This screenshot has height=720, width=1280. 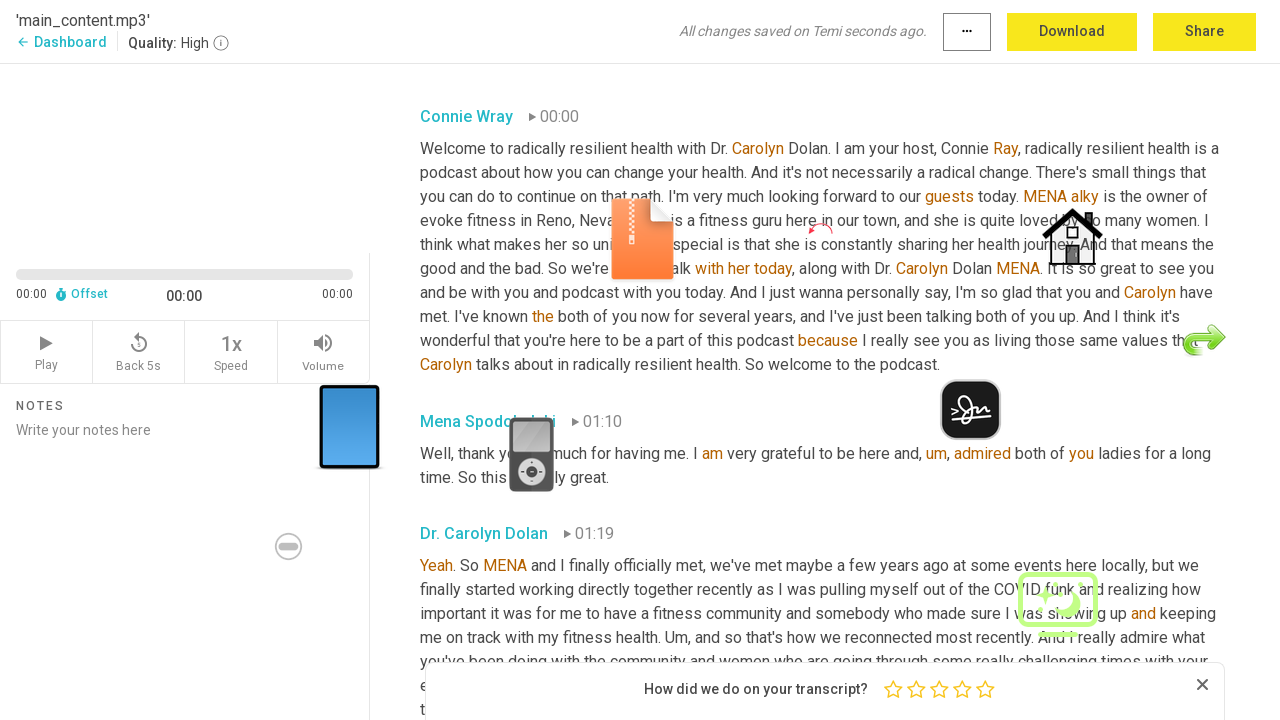 What do you see at coordinates (349, 427) in the screenshot?
I see `iPad Air M2 device icon` at bounding box center [349, 427].